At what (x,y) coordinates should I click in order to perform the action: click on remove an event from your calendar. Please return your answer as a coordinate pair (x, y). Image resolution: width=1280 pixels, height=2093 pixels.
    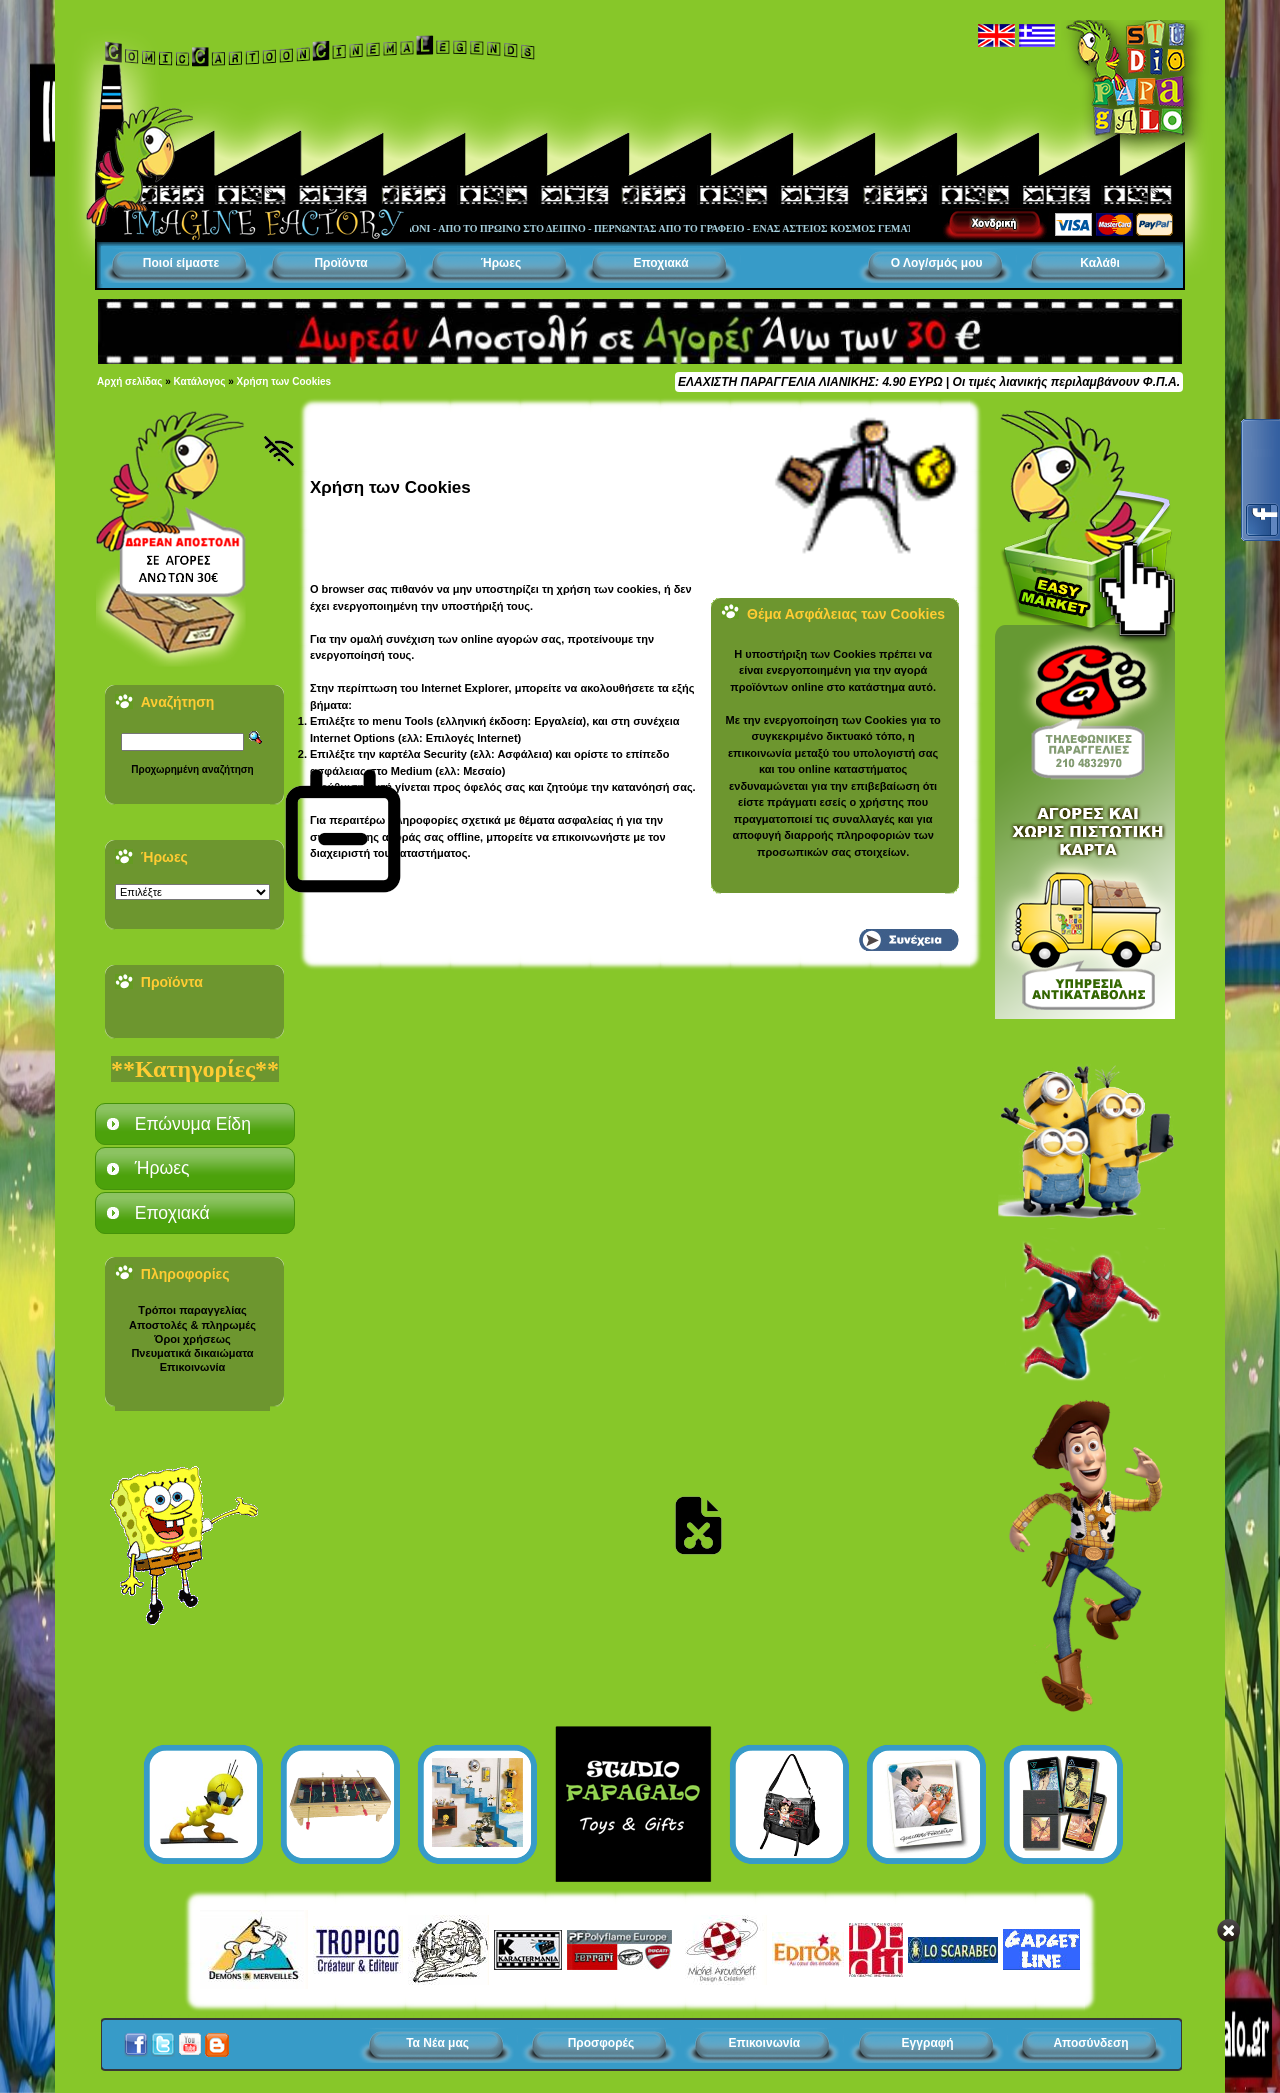
    Looking at the image, I should click on (343, 835).